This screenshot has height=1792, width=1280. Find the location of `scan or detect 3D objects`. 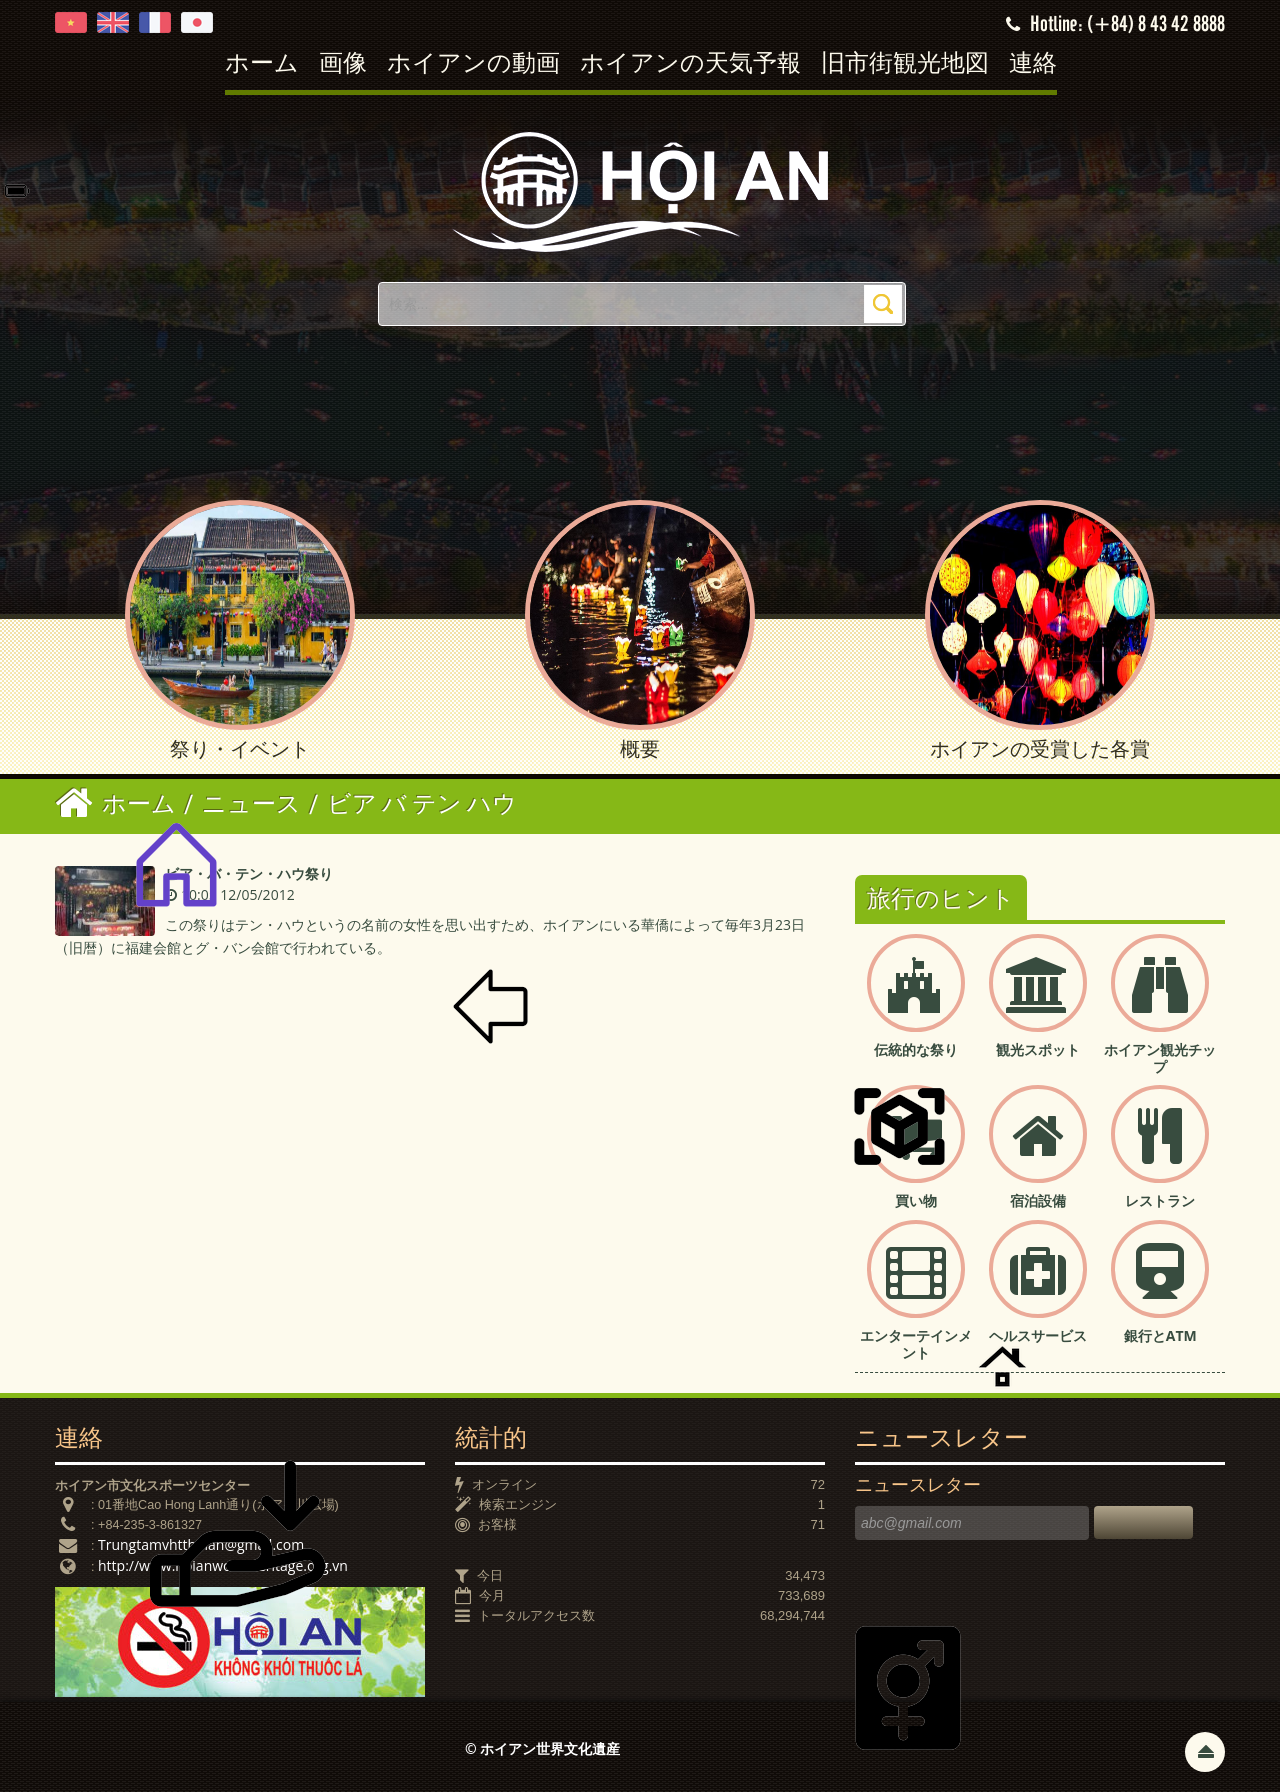

scan or detect 3D objects is located at coordinates (899, 1126).